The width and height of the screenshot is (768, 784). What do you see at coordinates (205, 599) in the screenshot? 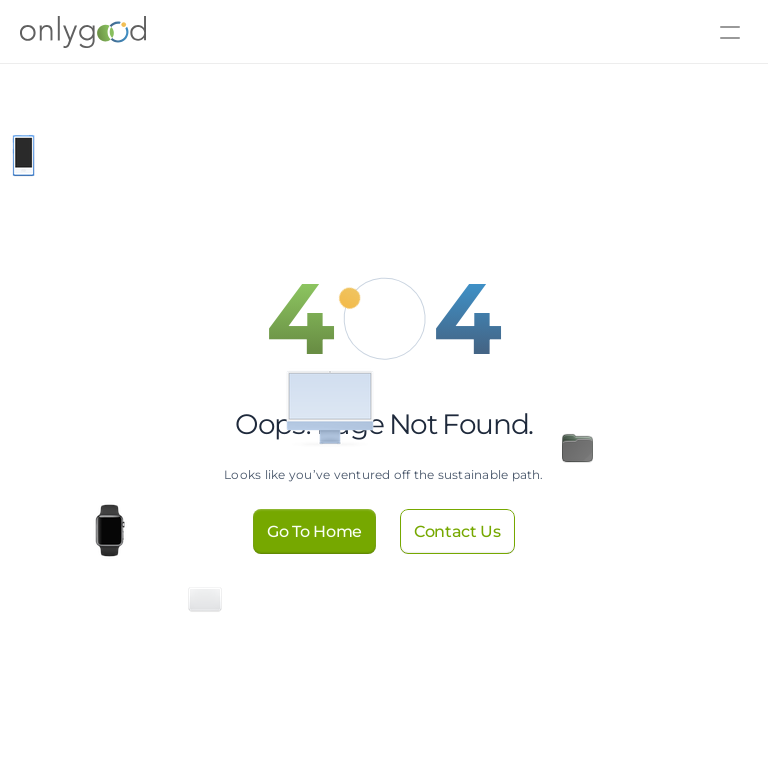
I see `magic trackpad connected via bluetooth` at bounding box center [205, 599].